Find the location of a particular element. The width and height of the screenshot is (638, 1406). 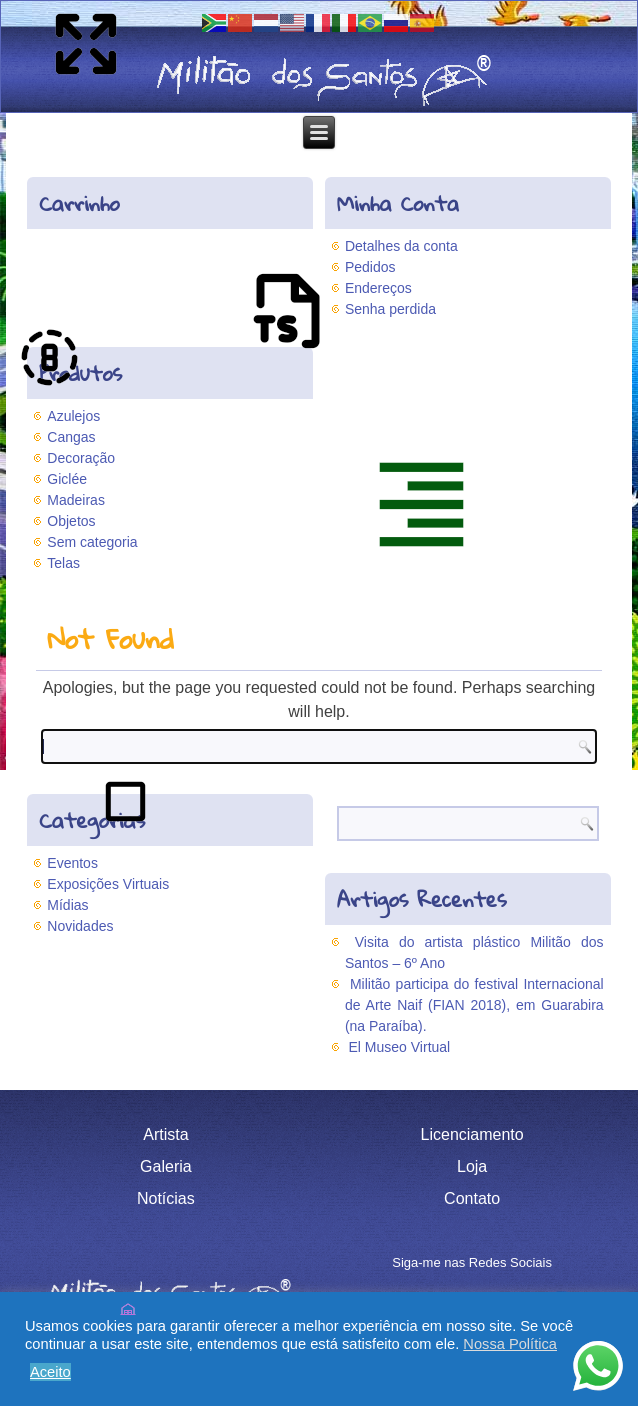

access garage or parking settings is located at coordinates (128, 1310).